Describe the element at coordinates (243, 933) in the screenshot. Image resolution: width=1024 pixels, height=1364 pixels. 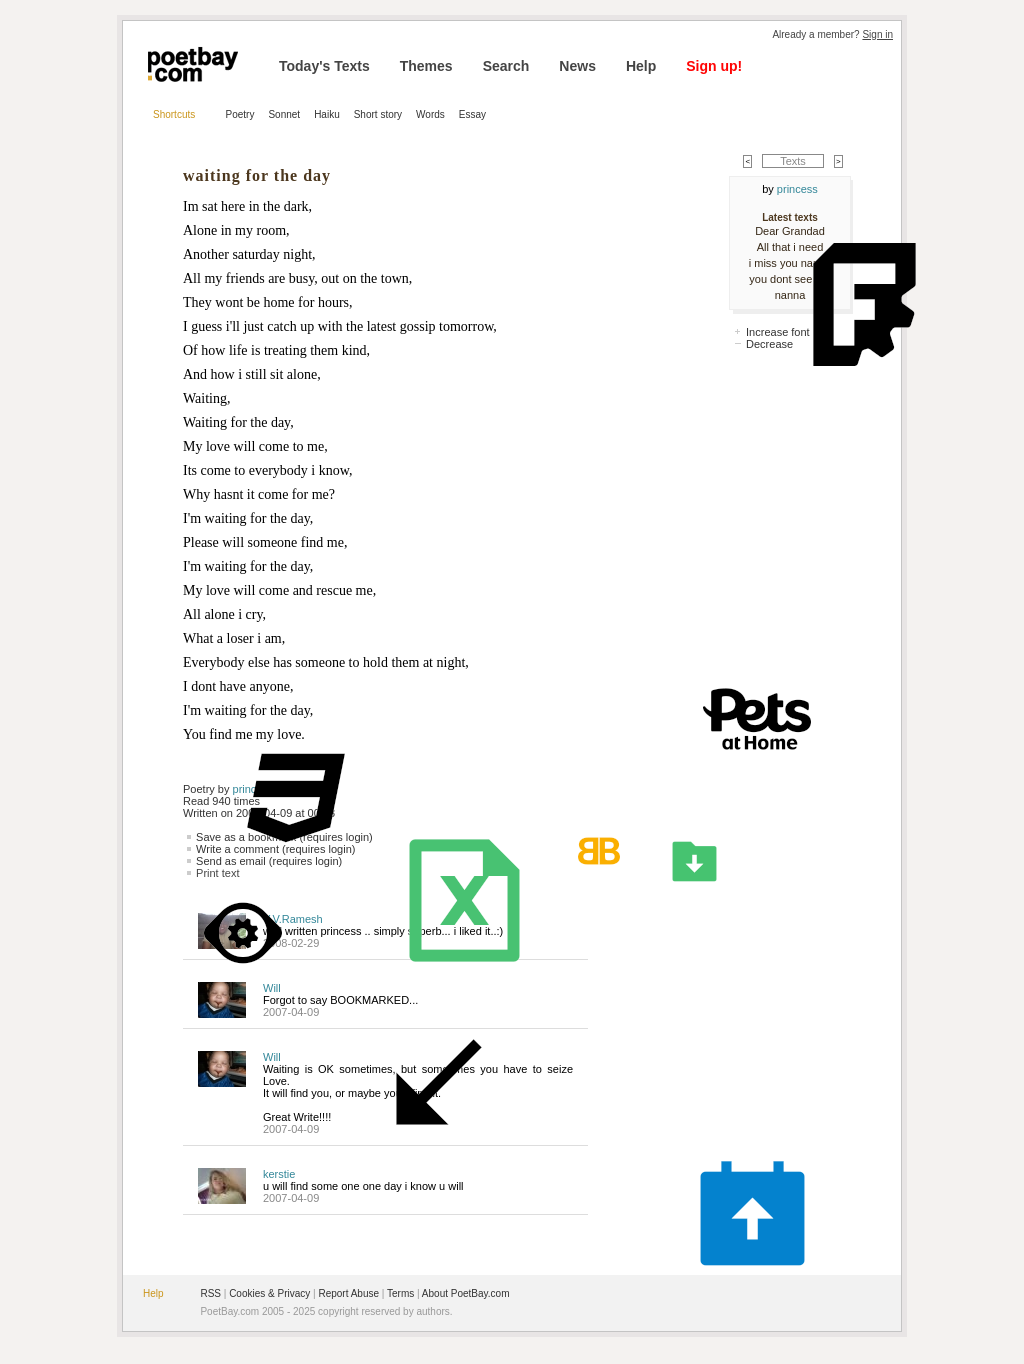
I see `phabricator code review and project management platform logo` at that location.